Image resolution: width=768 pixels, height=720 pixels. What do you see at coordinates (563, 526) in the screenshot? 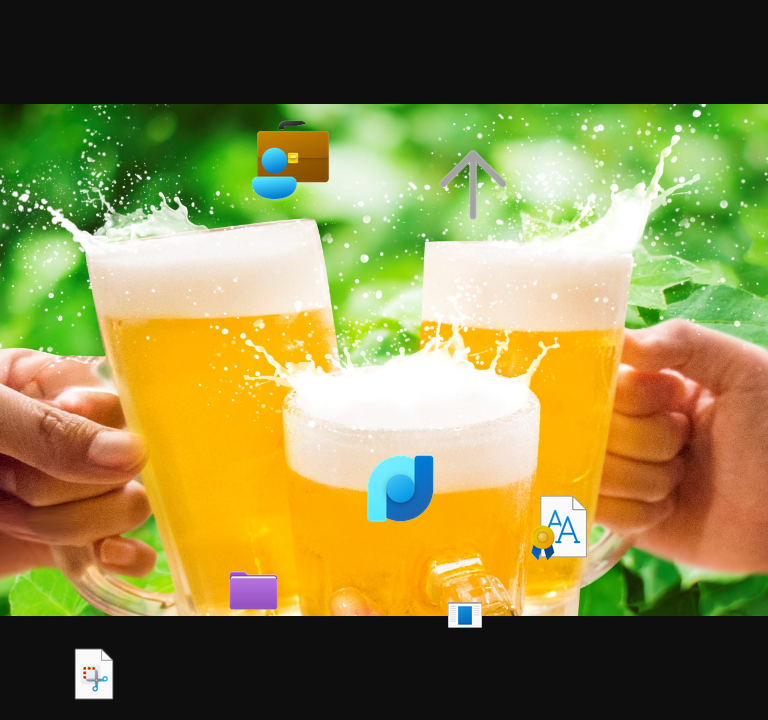
I see `a certified or premium font file` at bounding box center [563, 526].